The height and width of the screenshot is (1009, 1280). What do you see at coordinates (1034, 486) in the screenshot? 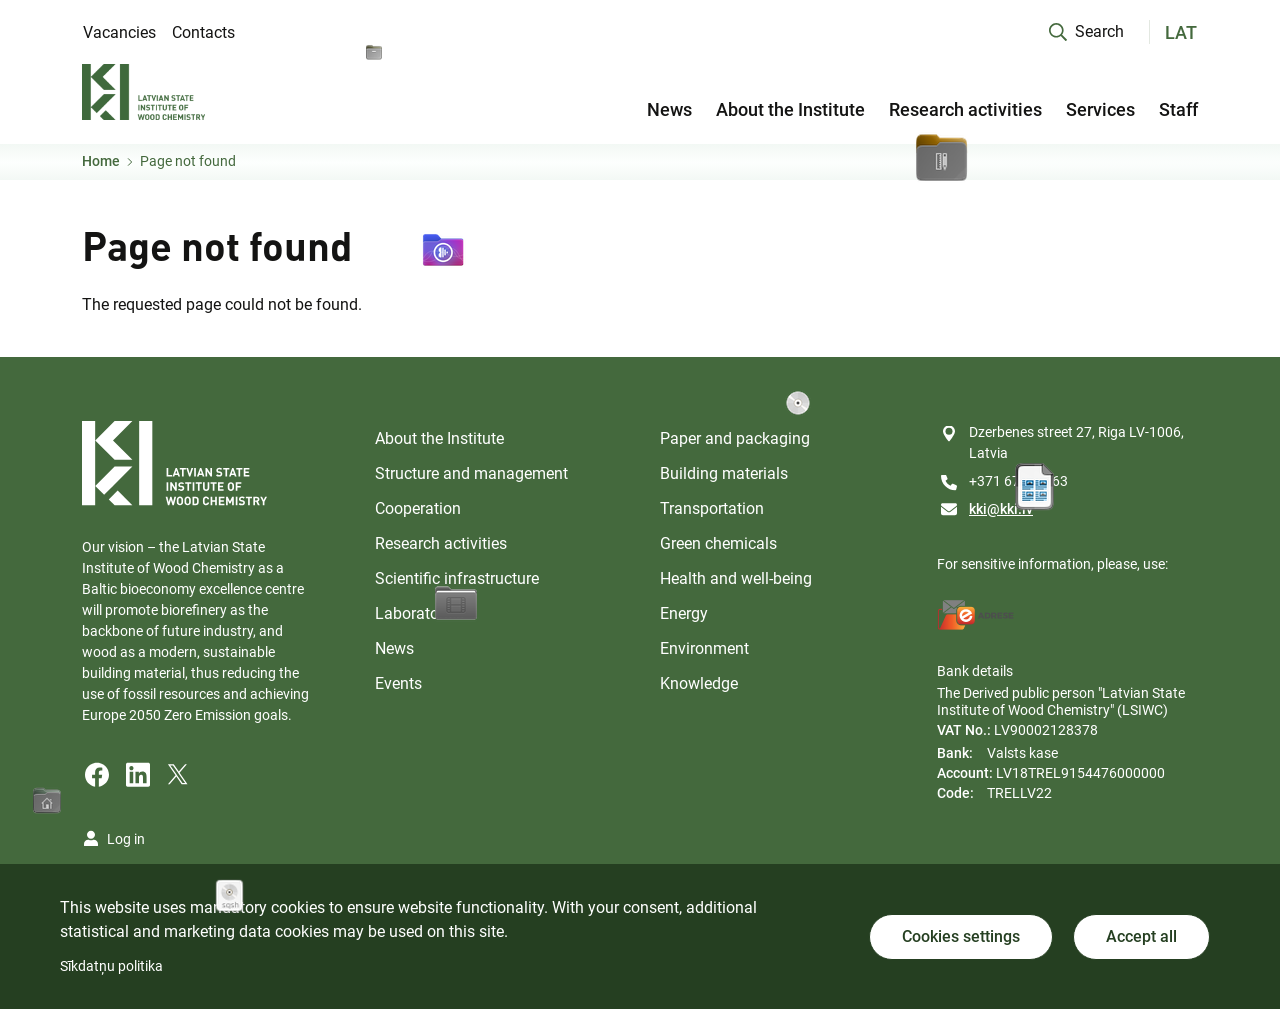
I see `open an opendocument master document file` at bounding box center [1034, 486].